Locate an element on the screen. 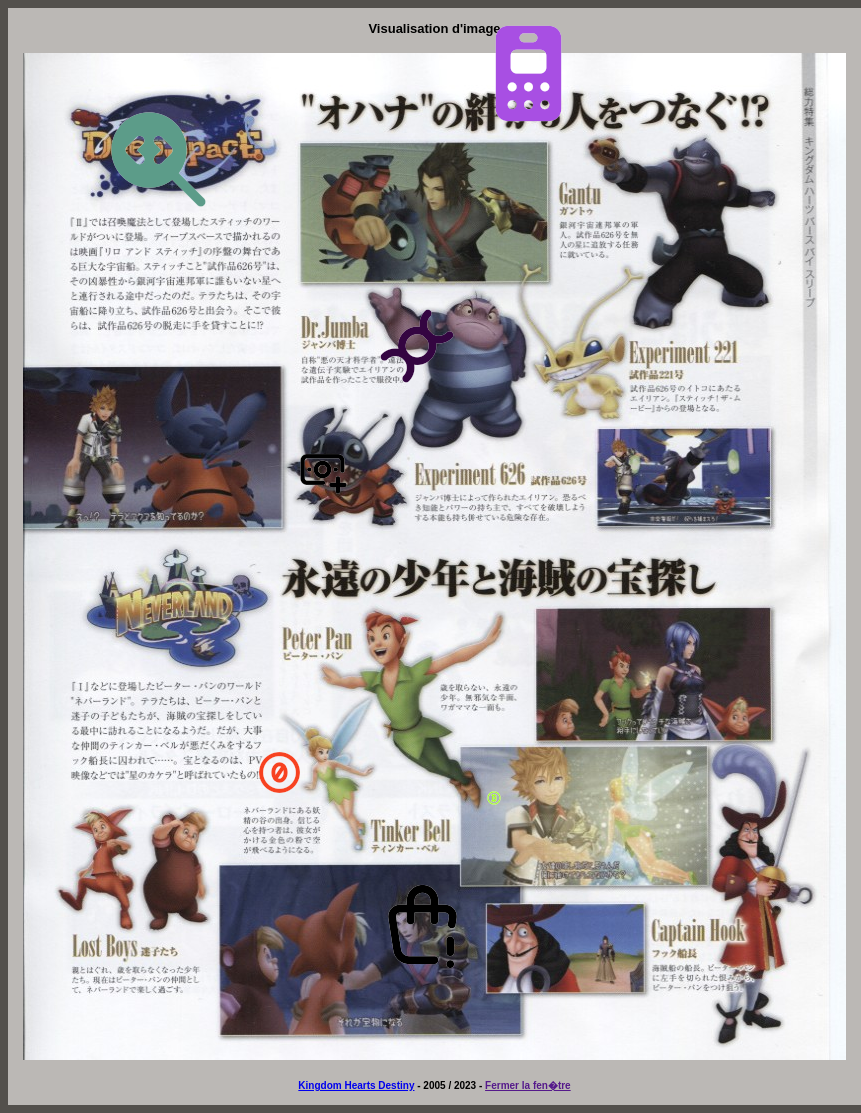  search or inspect code is located at coordinates (158, 159).